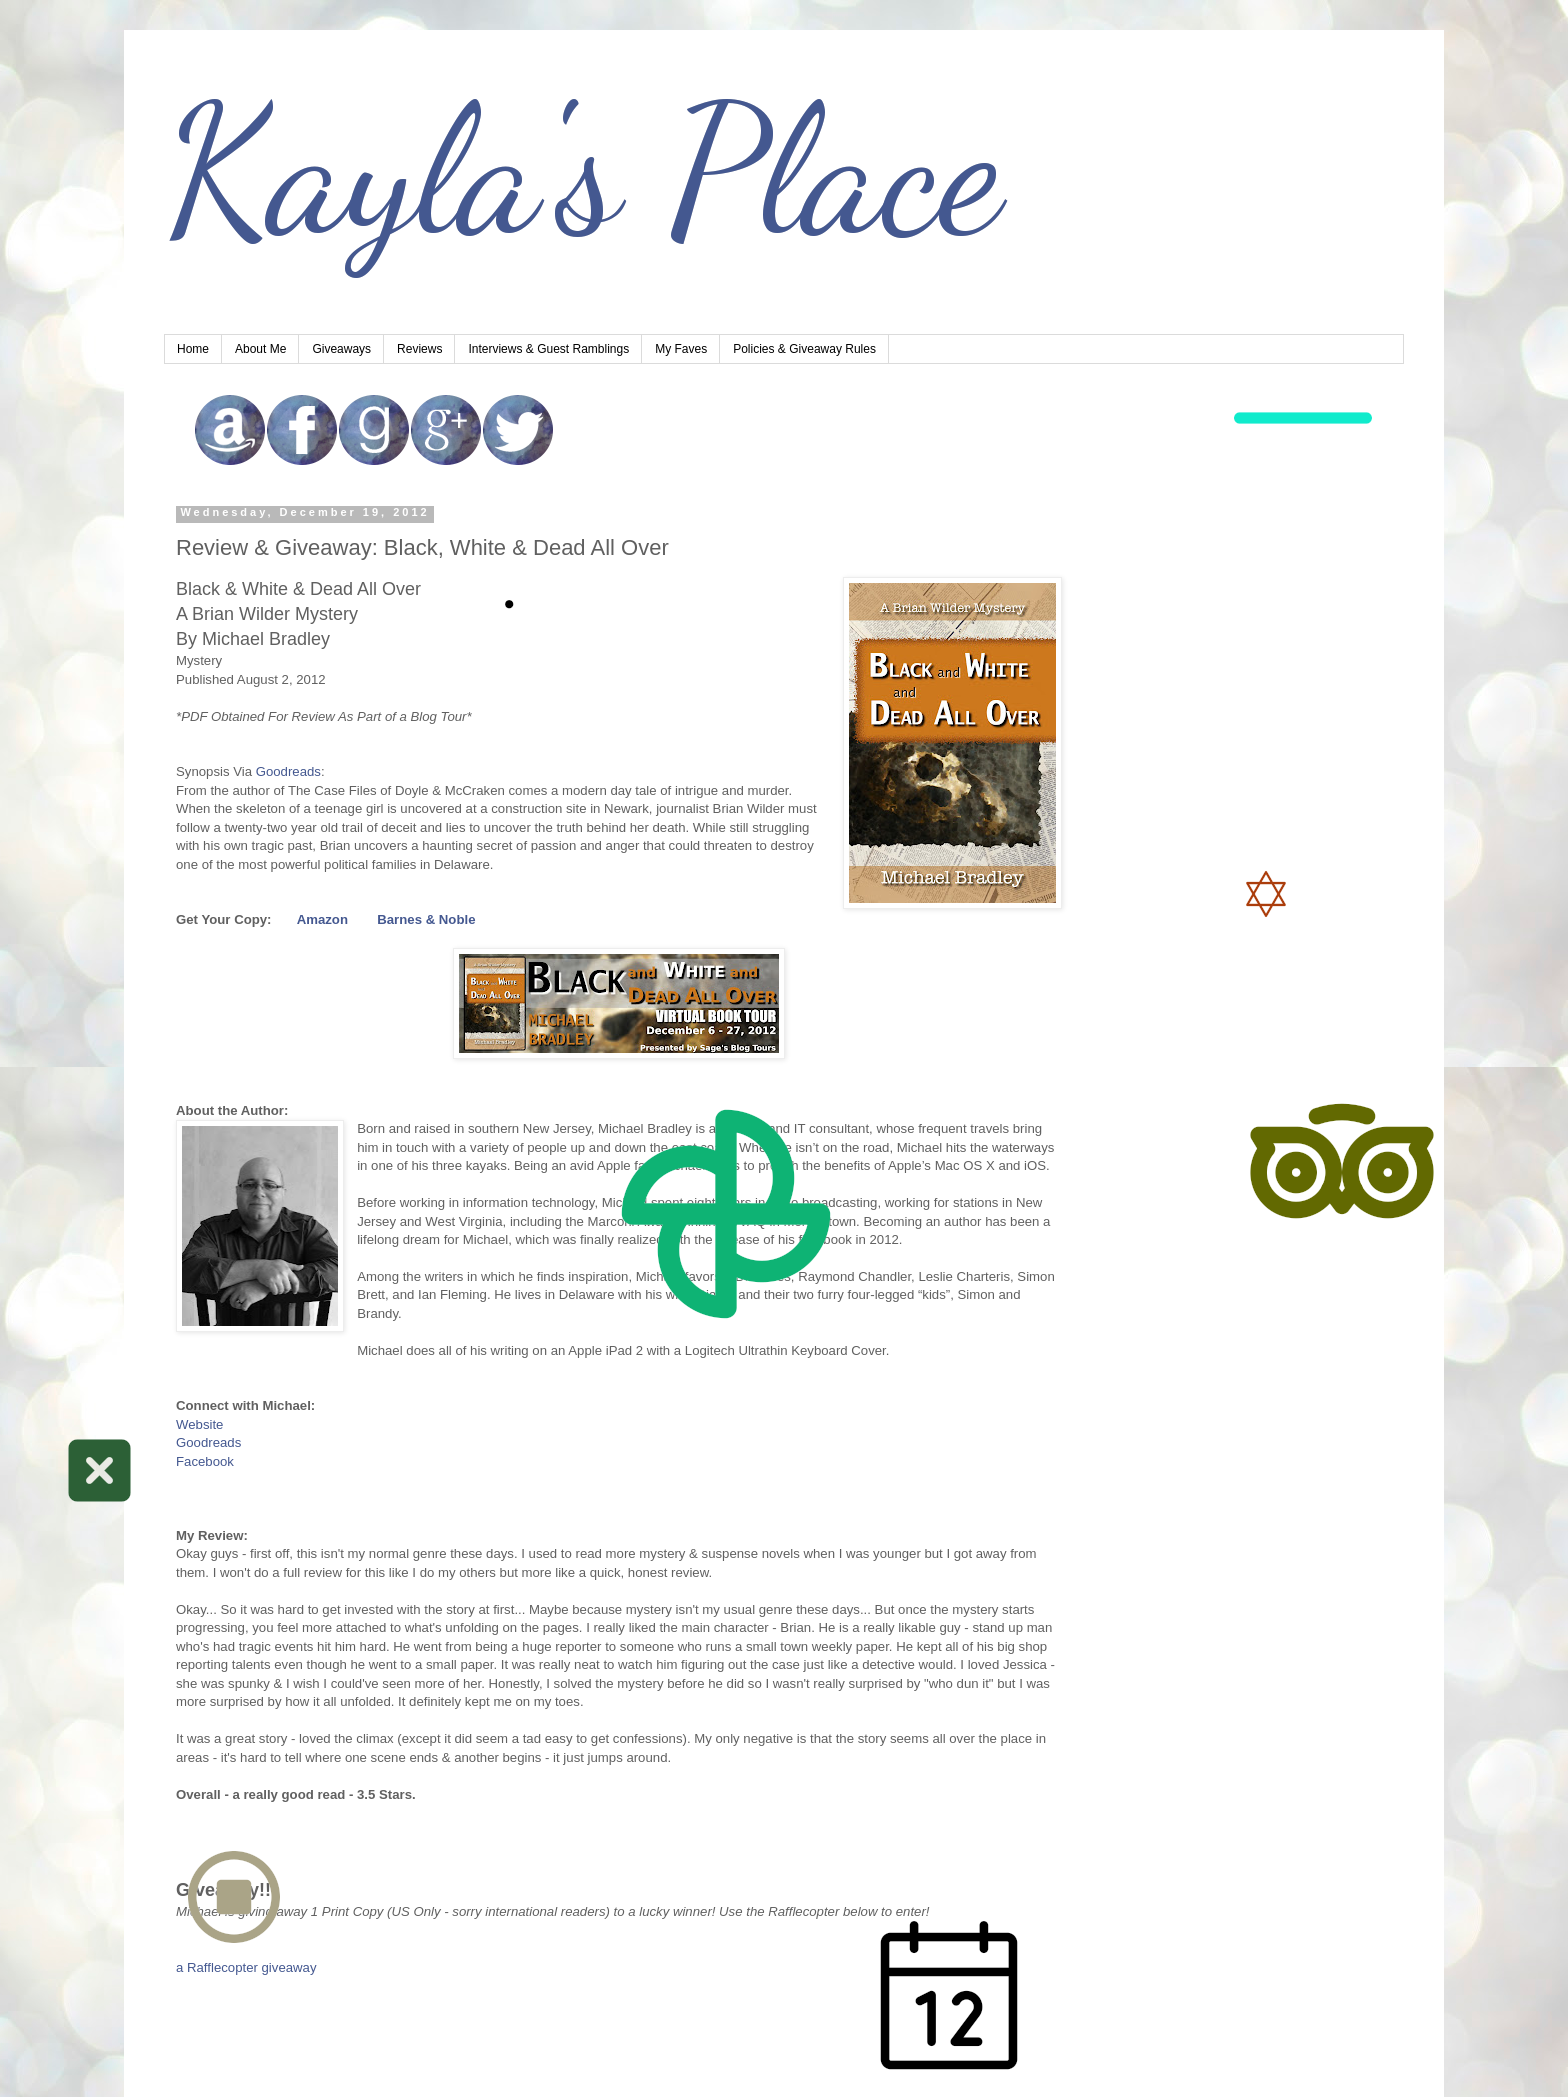 The width and height of the screenshot is (1568, 2097). Describe the element at coordinates (234, 1897) in the screenshot. I see `stop media playback` at that location.